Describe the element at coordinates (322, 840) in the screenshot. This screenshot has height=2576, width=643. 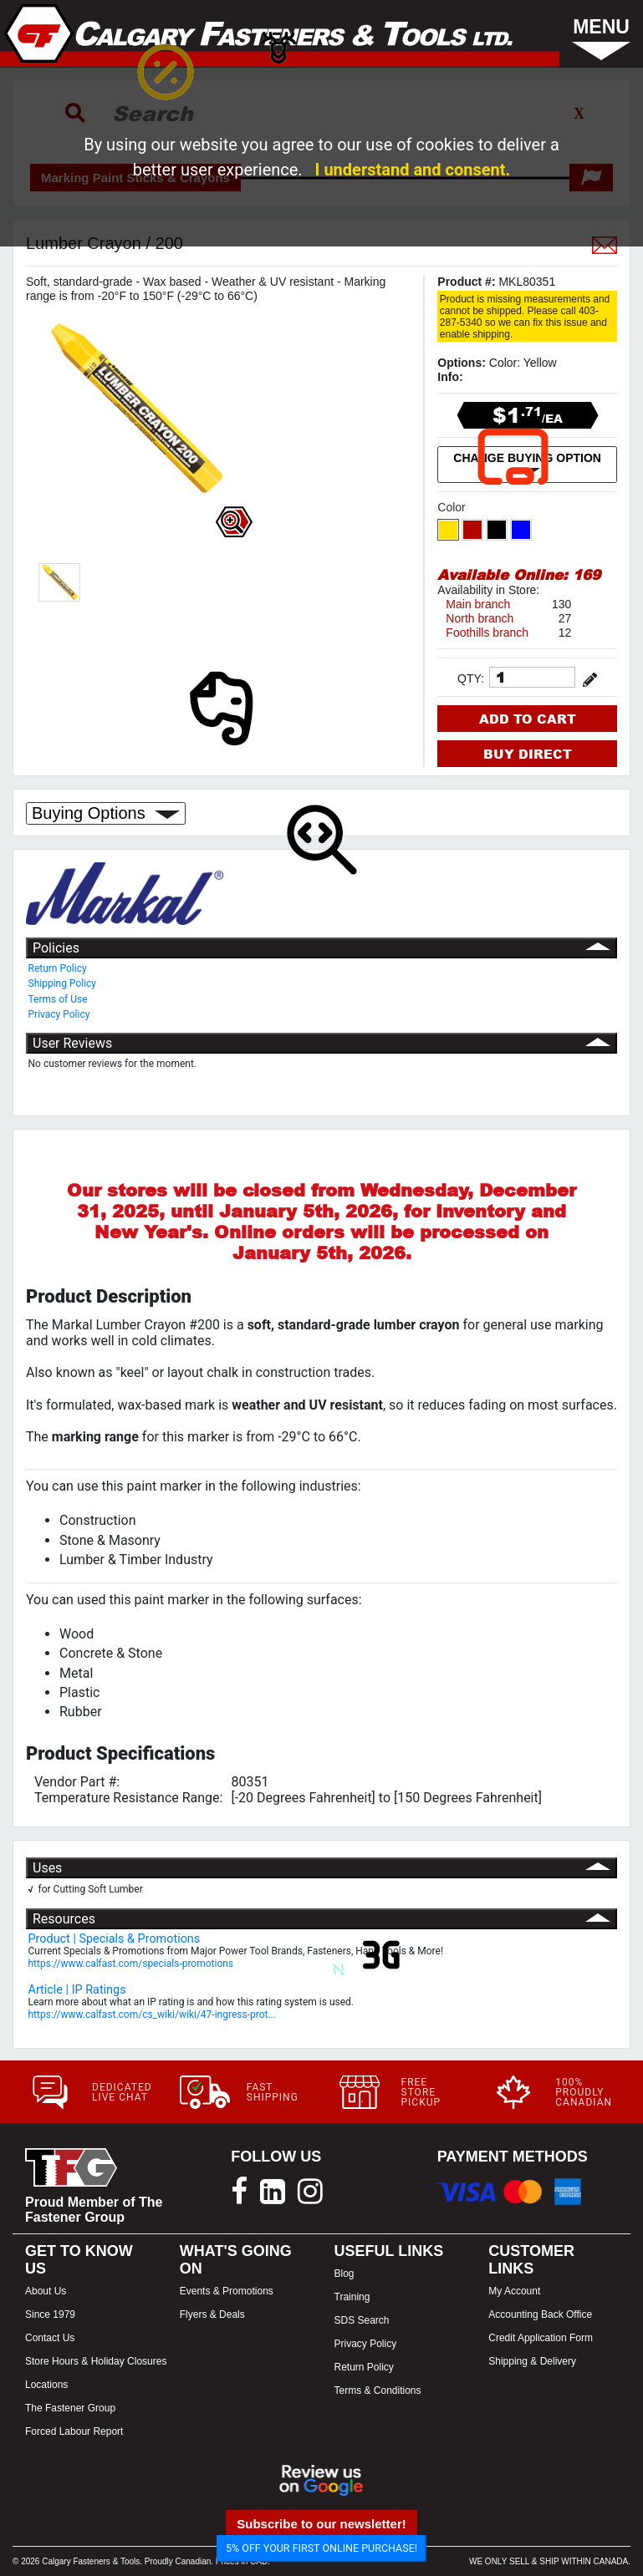
I see `inspect or zoom into code` at that location.